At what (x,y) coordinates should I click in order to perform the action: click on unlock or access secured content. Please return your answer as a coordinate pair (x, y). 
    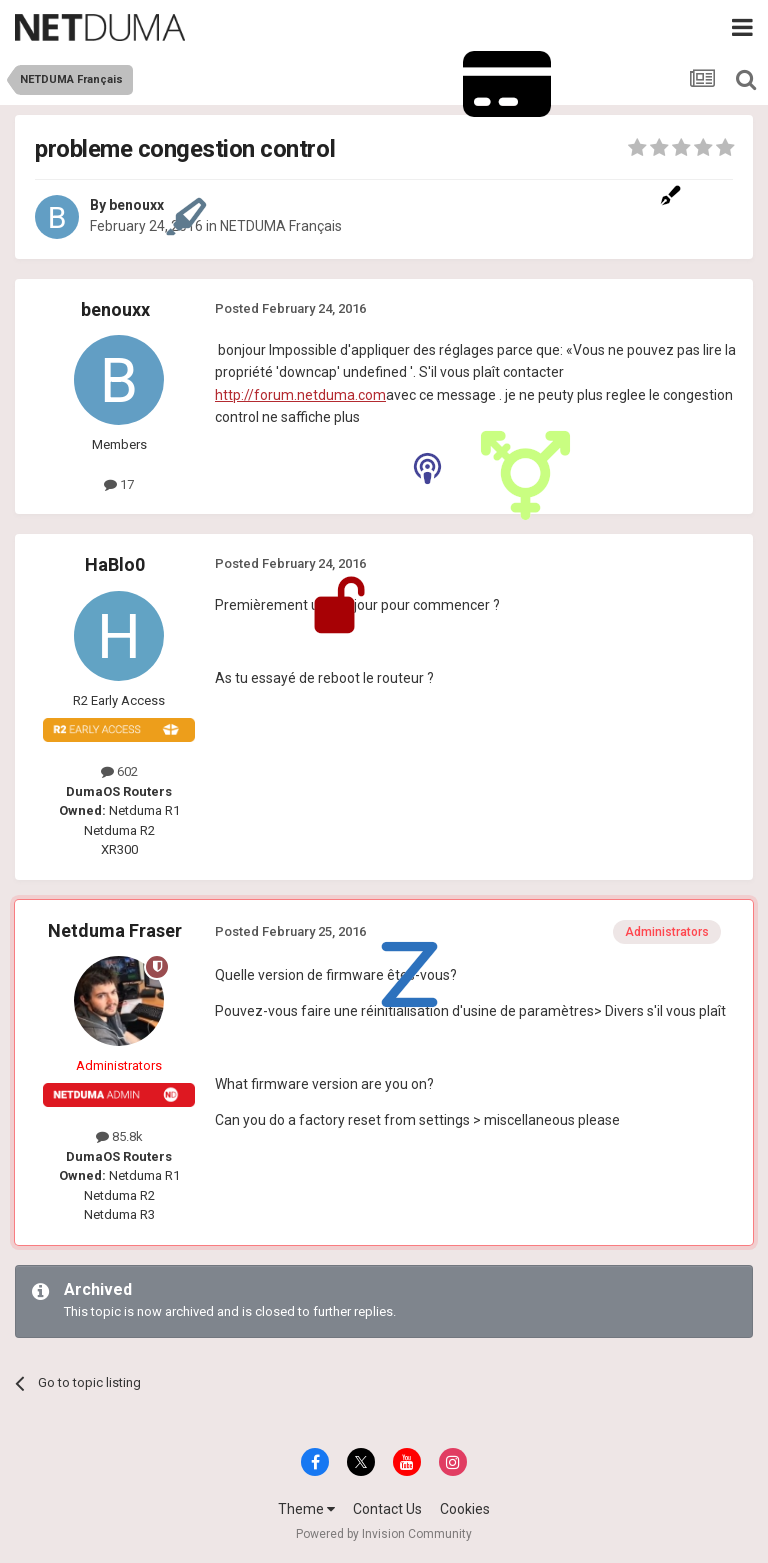
    Looking at the image, I should click on (334, 606).